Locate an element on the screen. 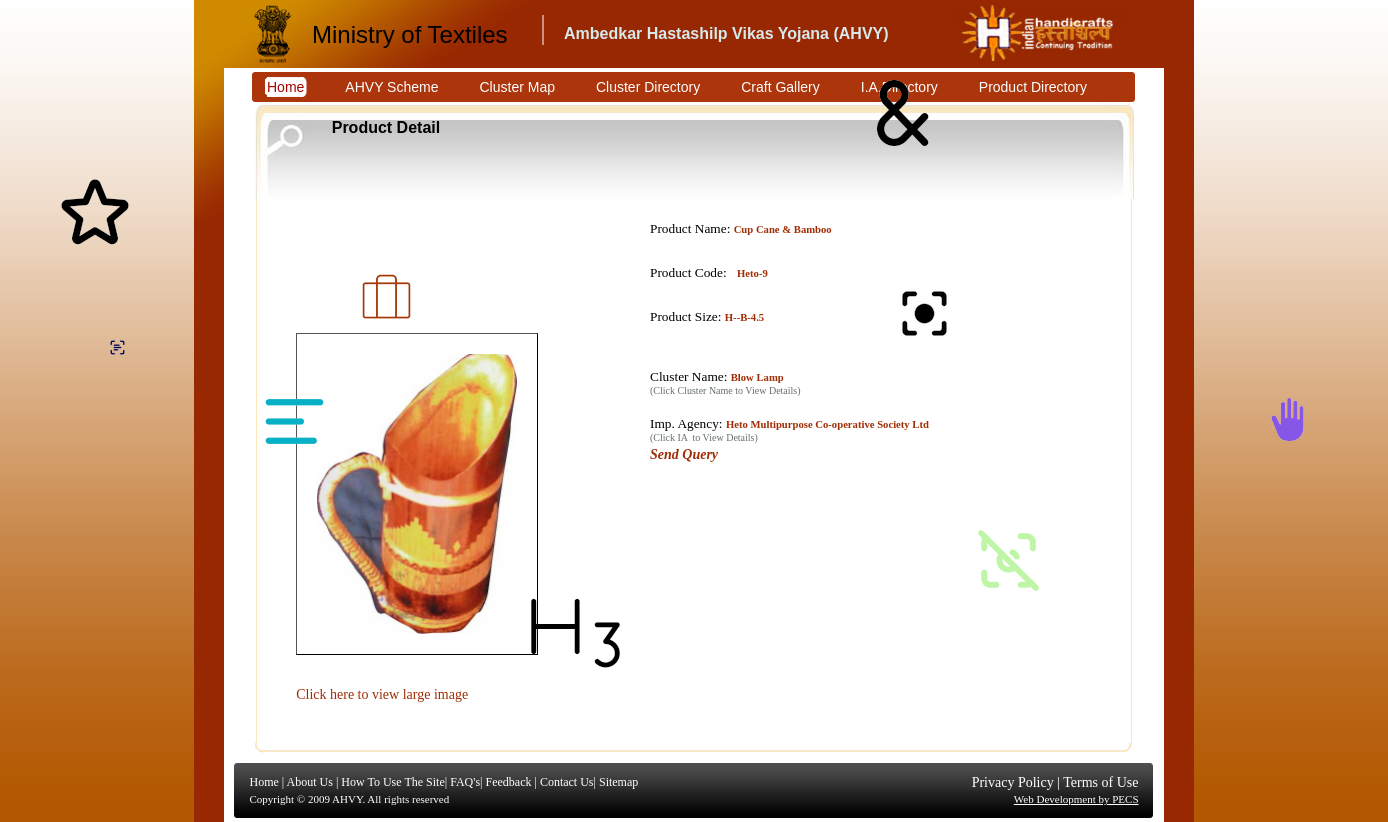 Image resolution: width=1388 pixels, height=822 pixels. add item to favorites is located at coordinates (95, 213).